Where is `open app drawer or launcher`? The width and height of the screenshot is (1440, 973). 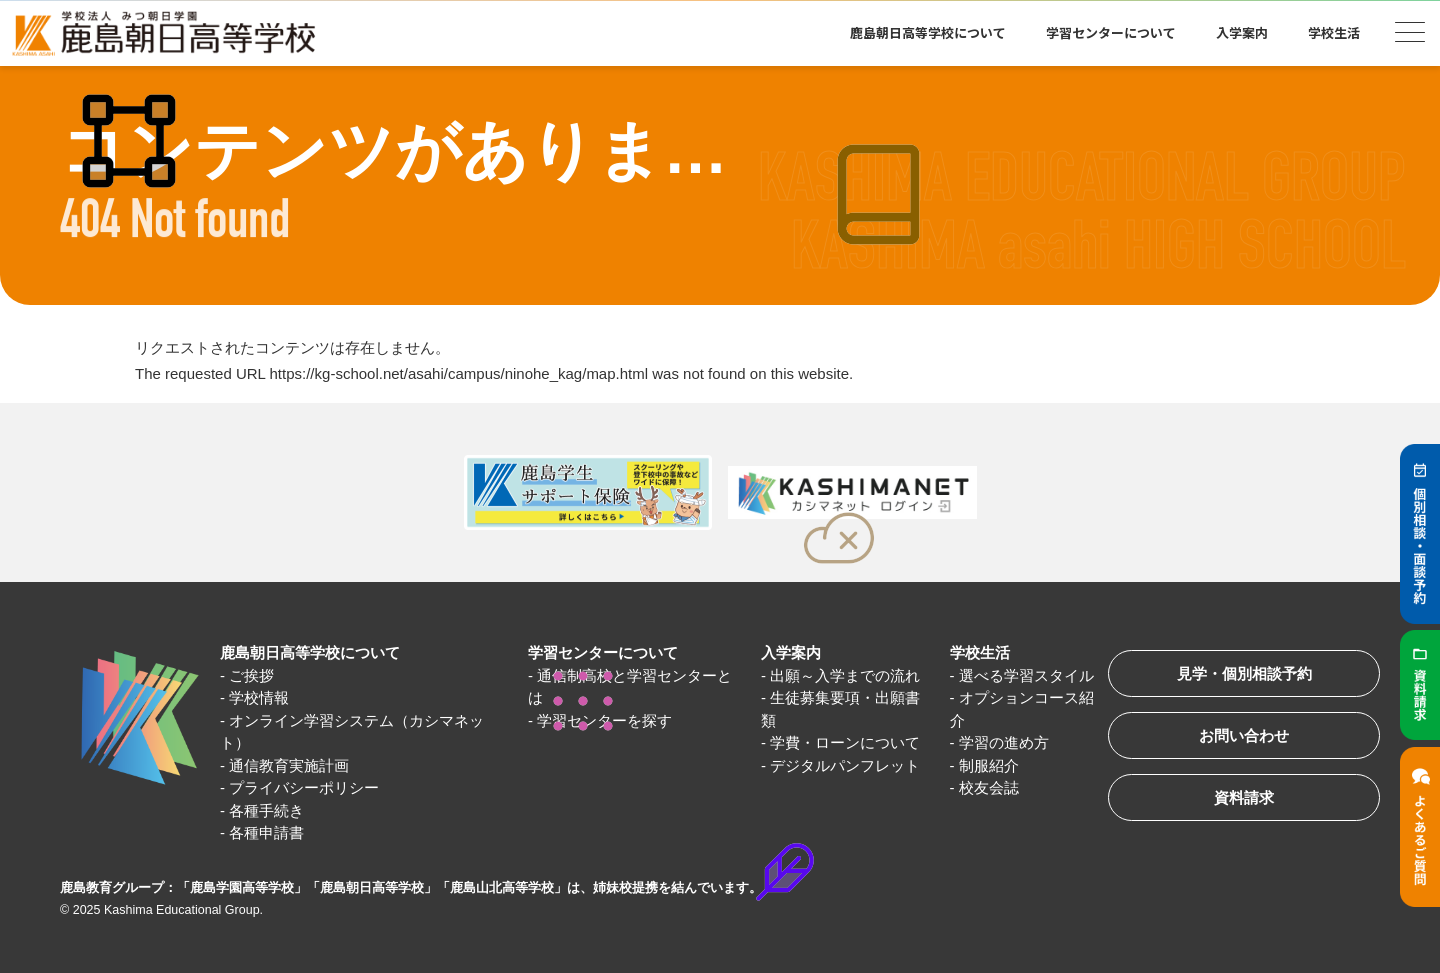 open app drawer or launcher is located at coordinates (583, 701).